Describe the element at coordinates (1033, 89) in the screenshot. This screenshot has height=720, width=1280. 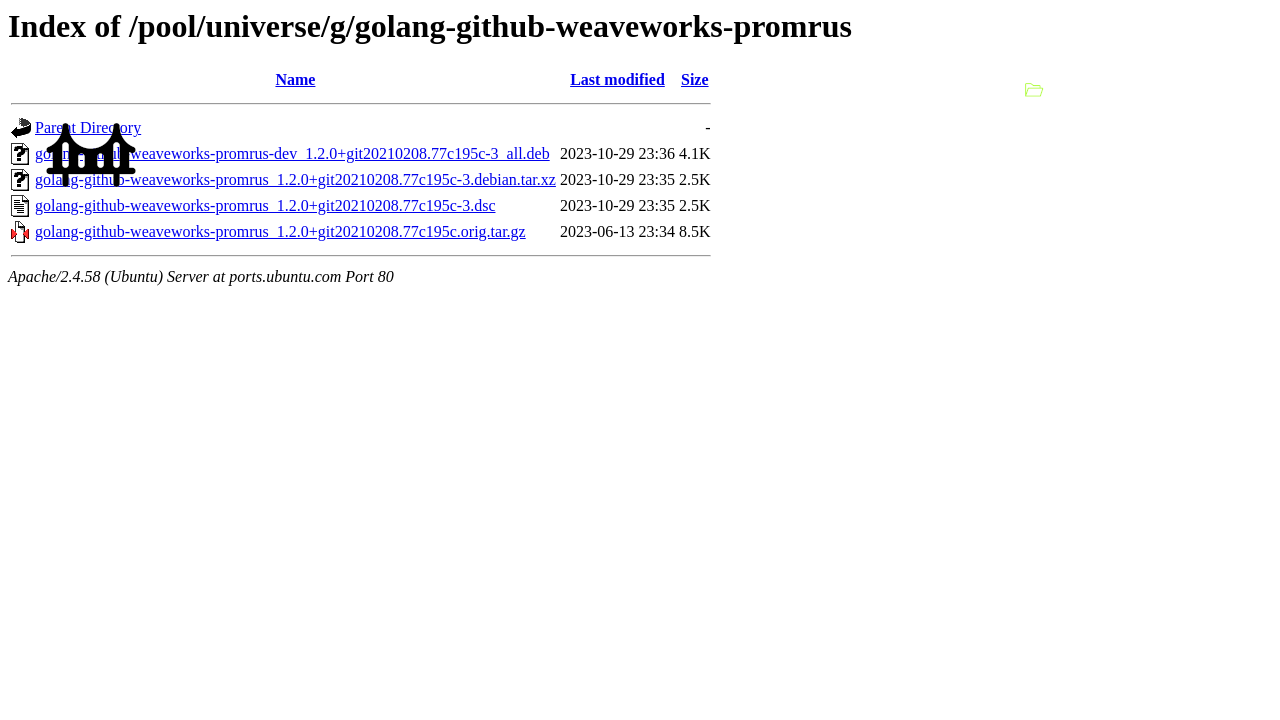
I see `open folder to view contents` at that location.